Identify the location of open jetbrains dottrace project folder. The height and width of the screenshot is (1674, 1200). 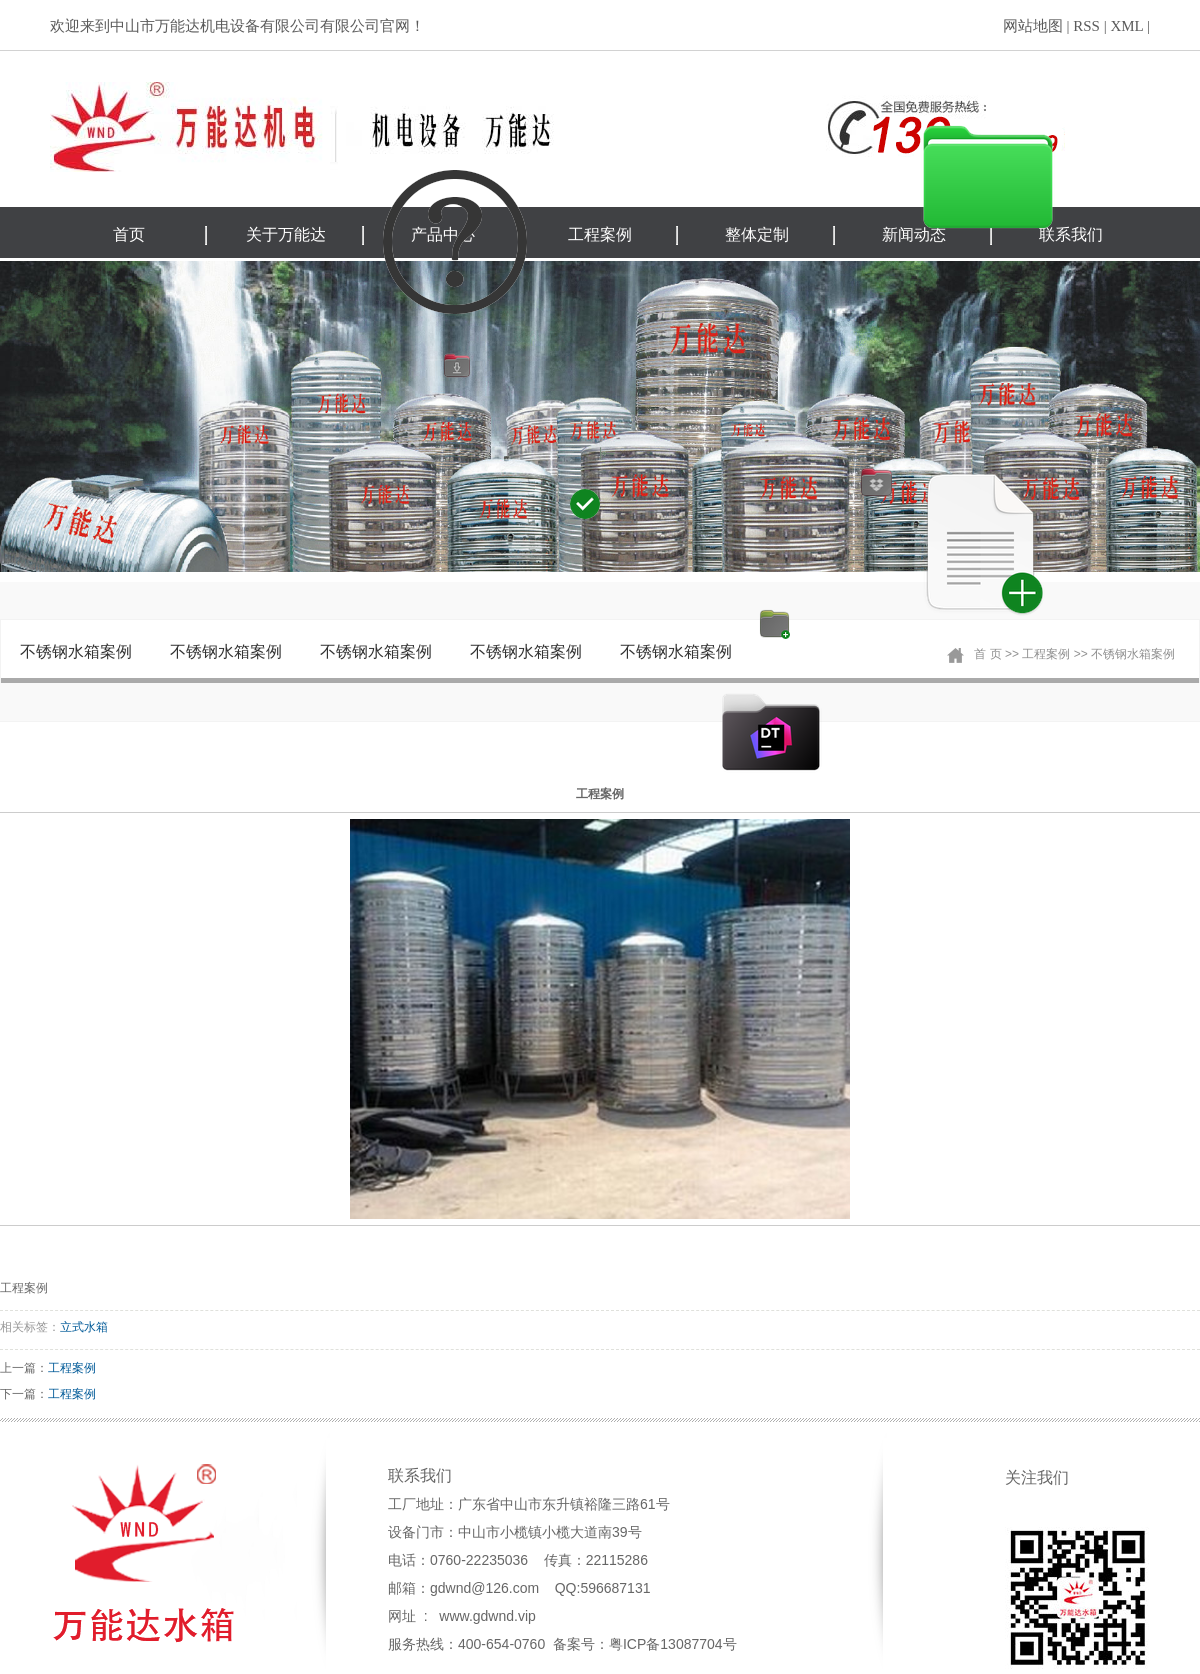
(770, 734).